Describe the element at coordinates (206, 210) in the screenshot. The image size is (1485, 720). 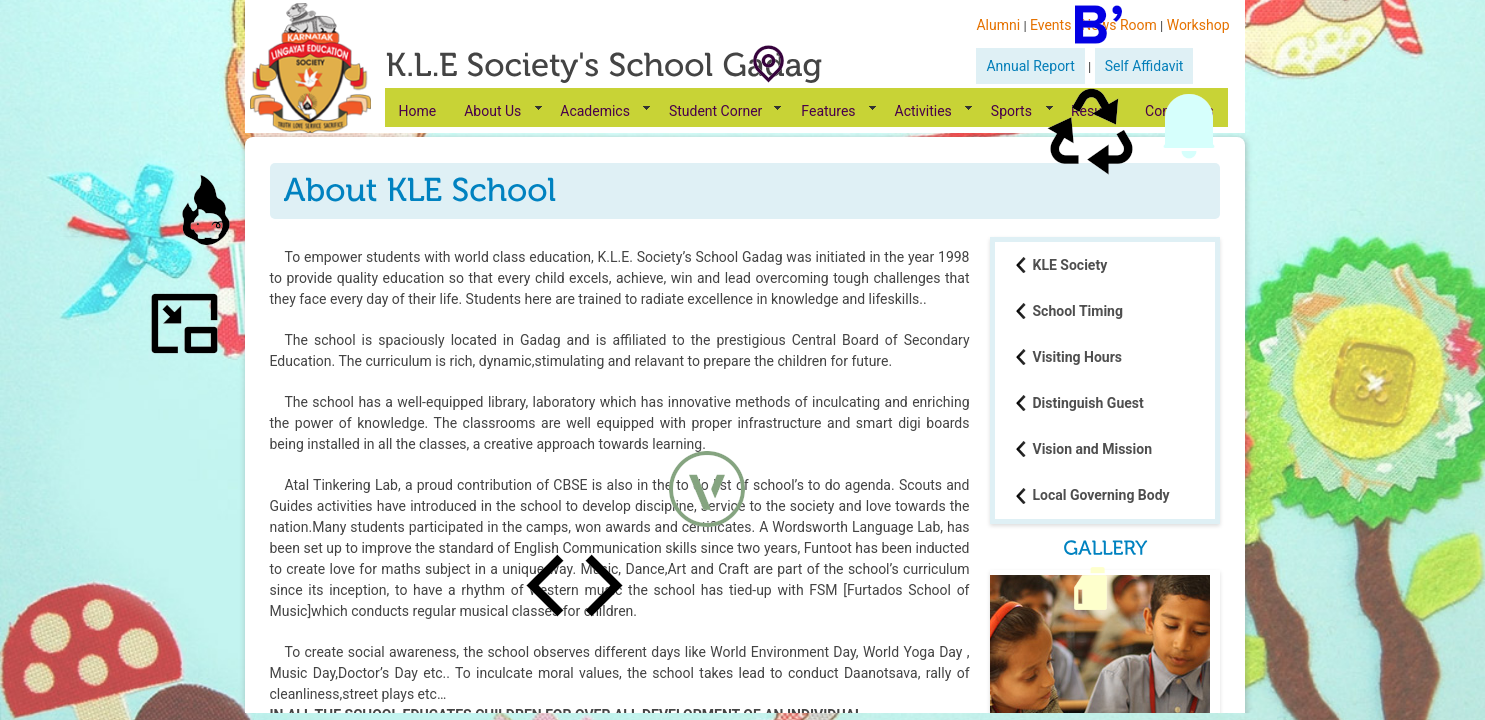
I see `open Firefly III personal finance manager` at that location.